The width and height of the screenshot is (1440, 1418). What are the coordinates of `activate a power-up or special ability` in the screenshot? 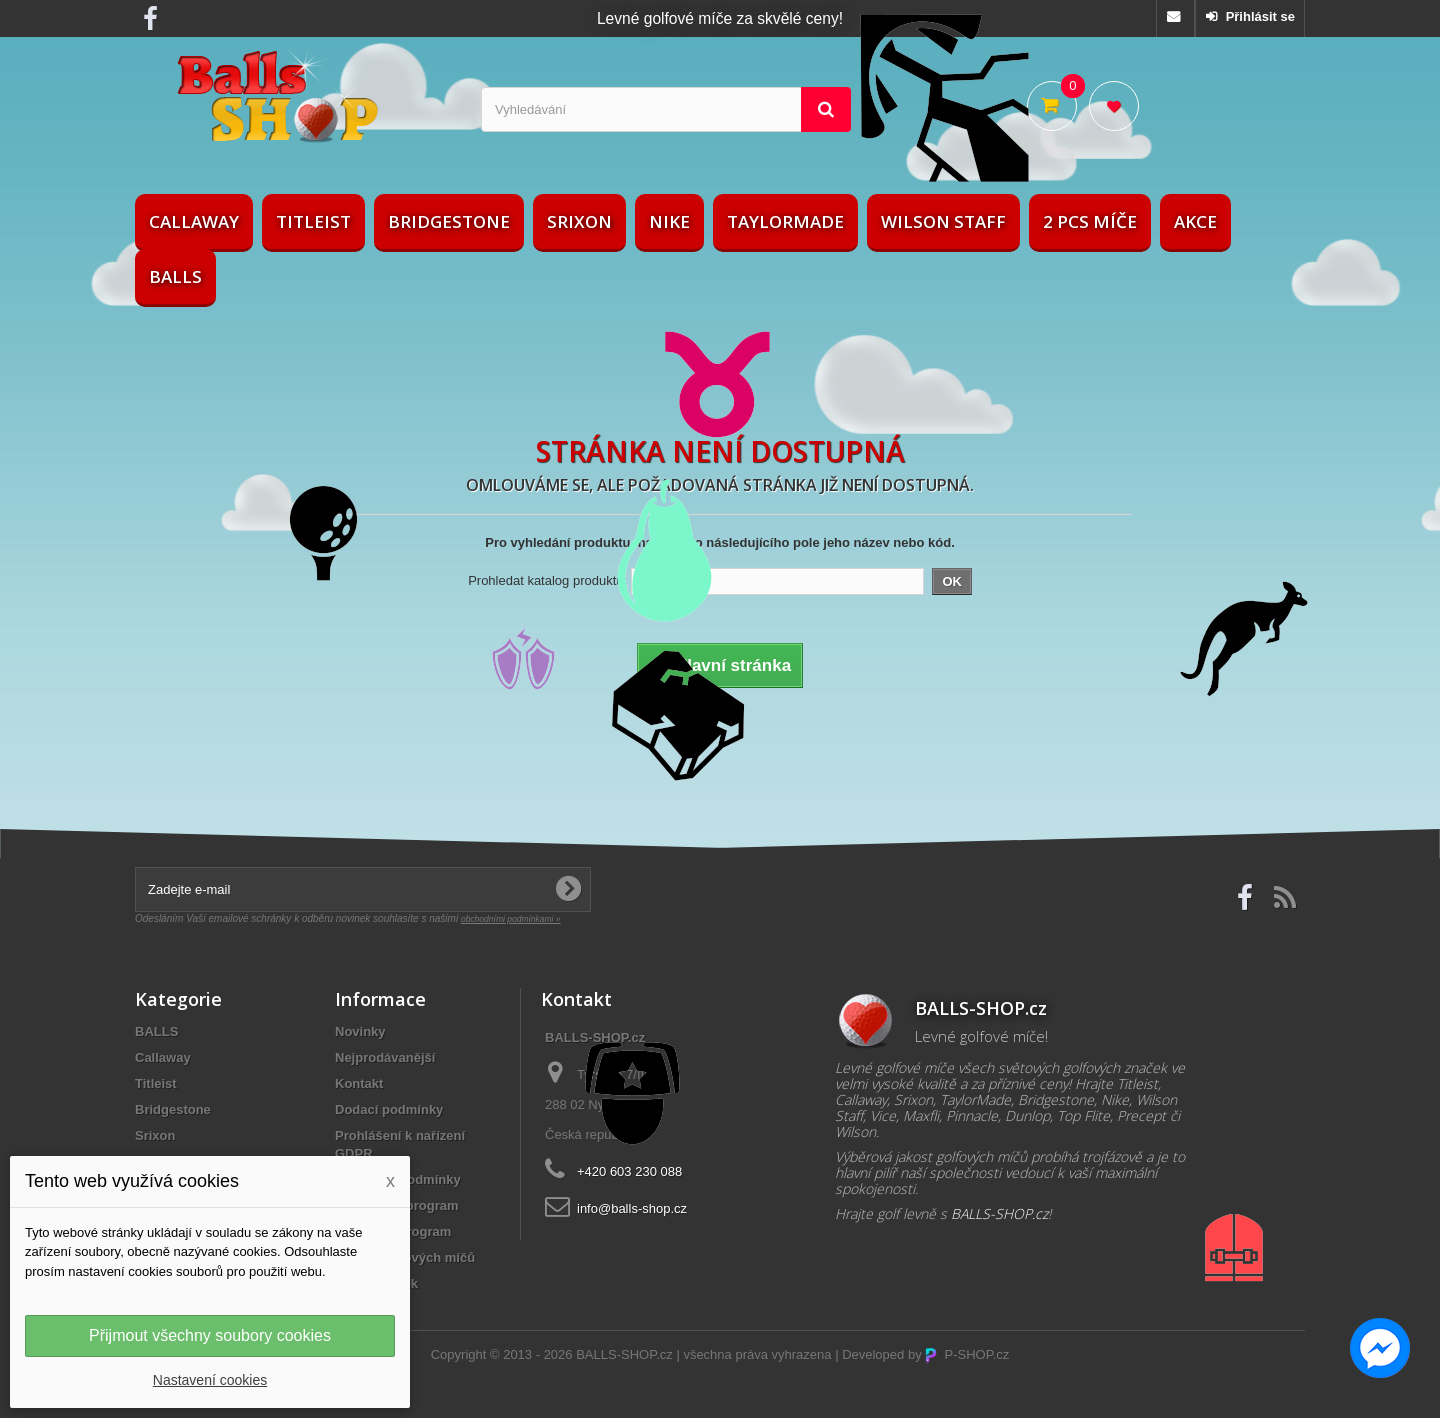 It's located at (944, 97).